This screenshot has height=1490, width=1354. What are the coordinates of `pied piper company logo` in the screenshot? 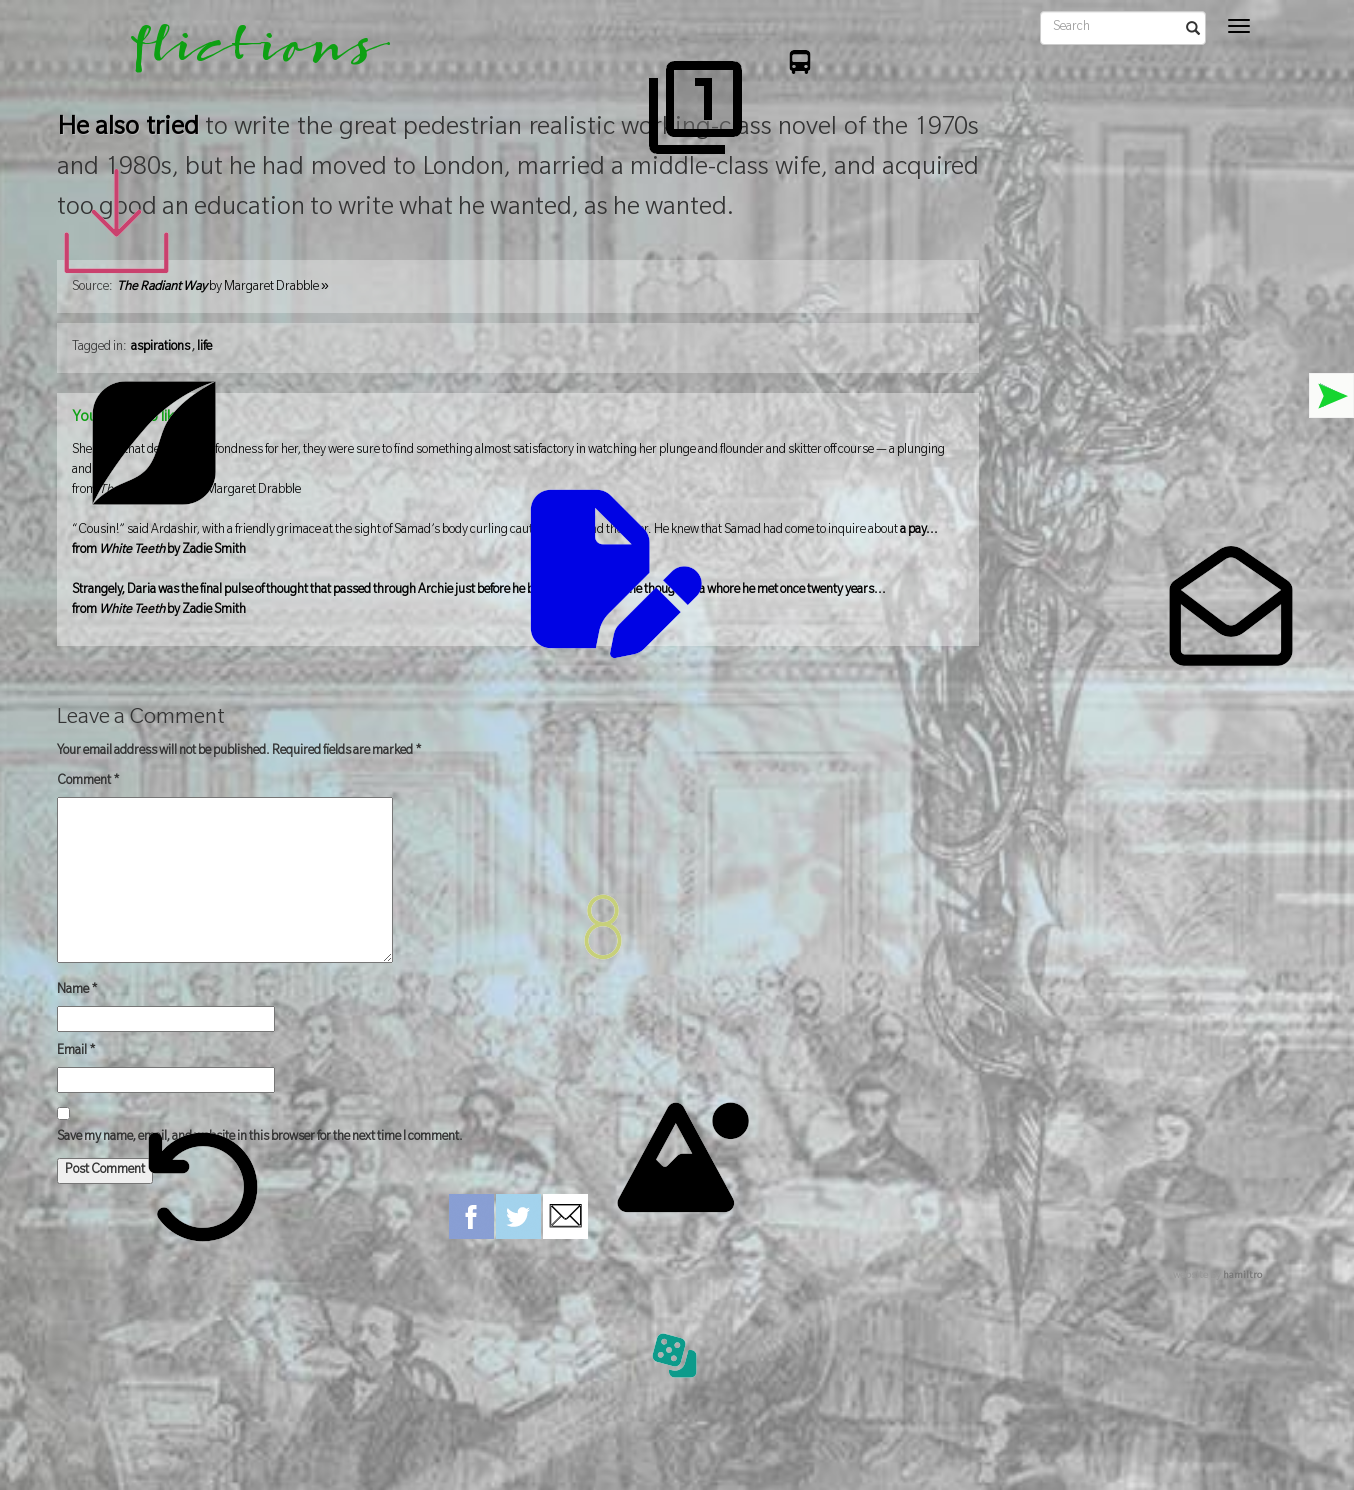 It's located at (154, 443).